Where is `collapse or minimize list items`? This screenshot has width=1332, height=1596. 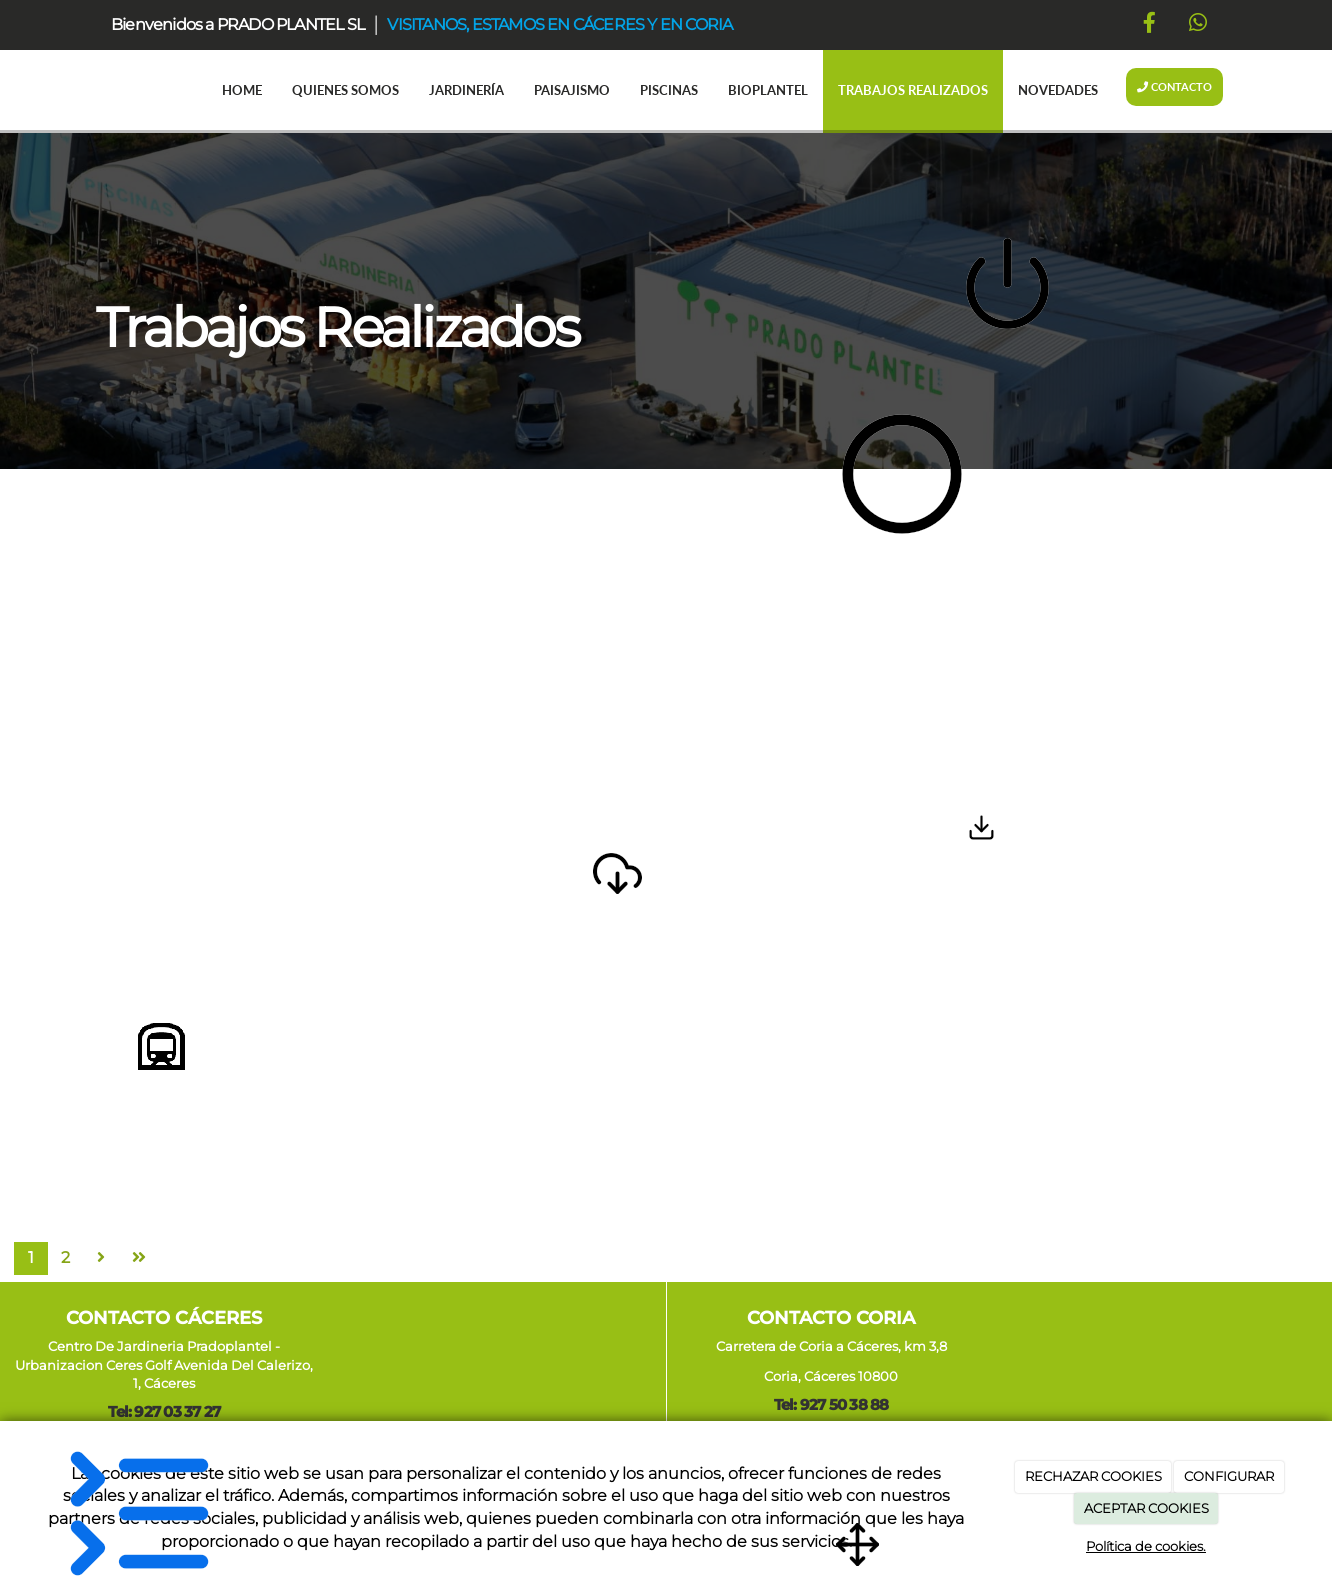 collapse or minimize list items is located at coordinates (139, 1513).